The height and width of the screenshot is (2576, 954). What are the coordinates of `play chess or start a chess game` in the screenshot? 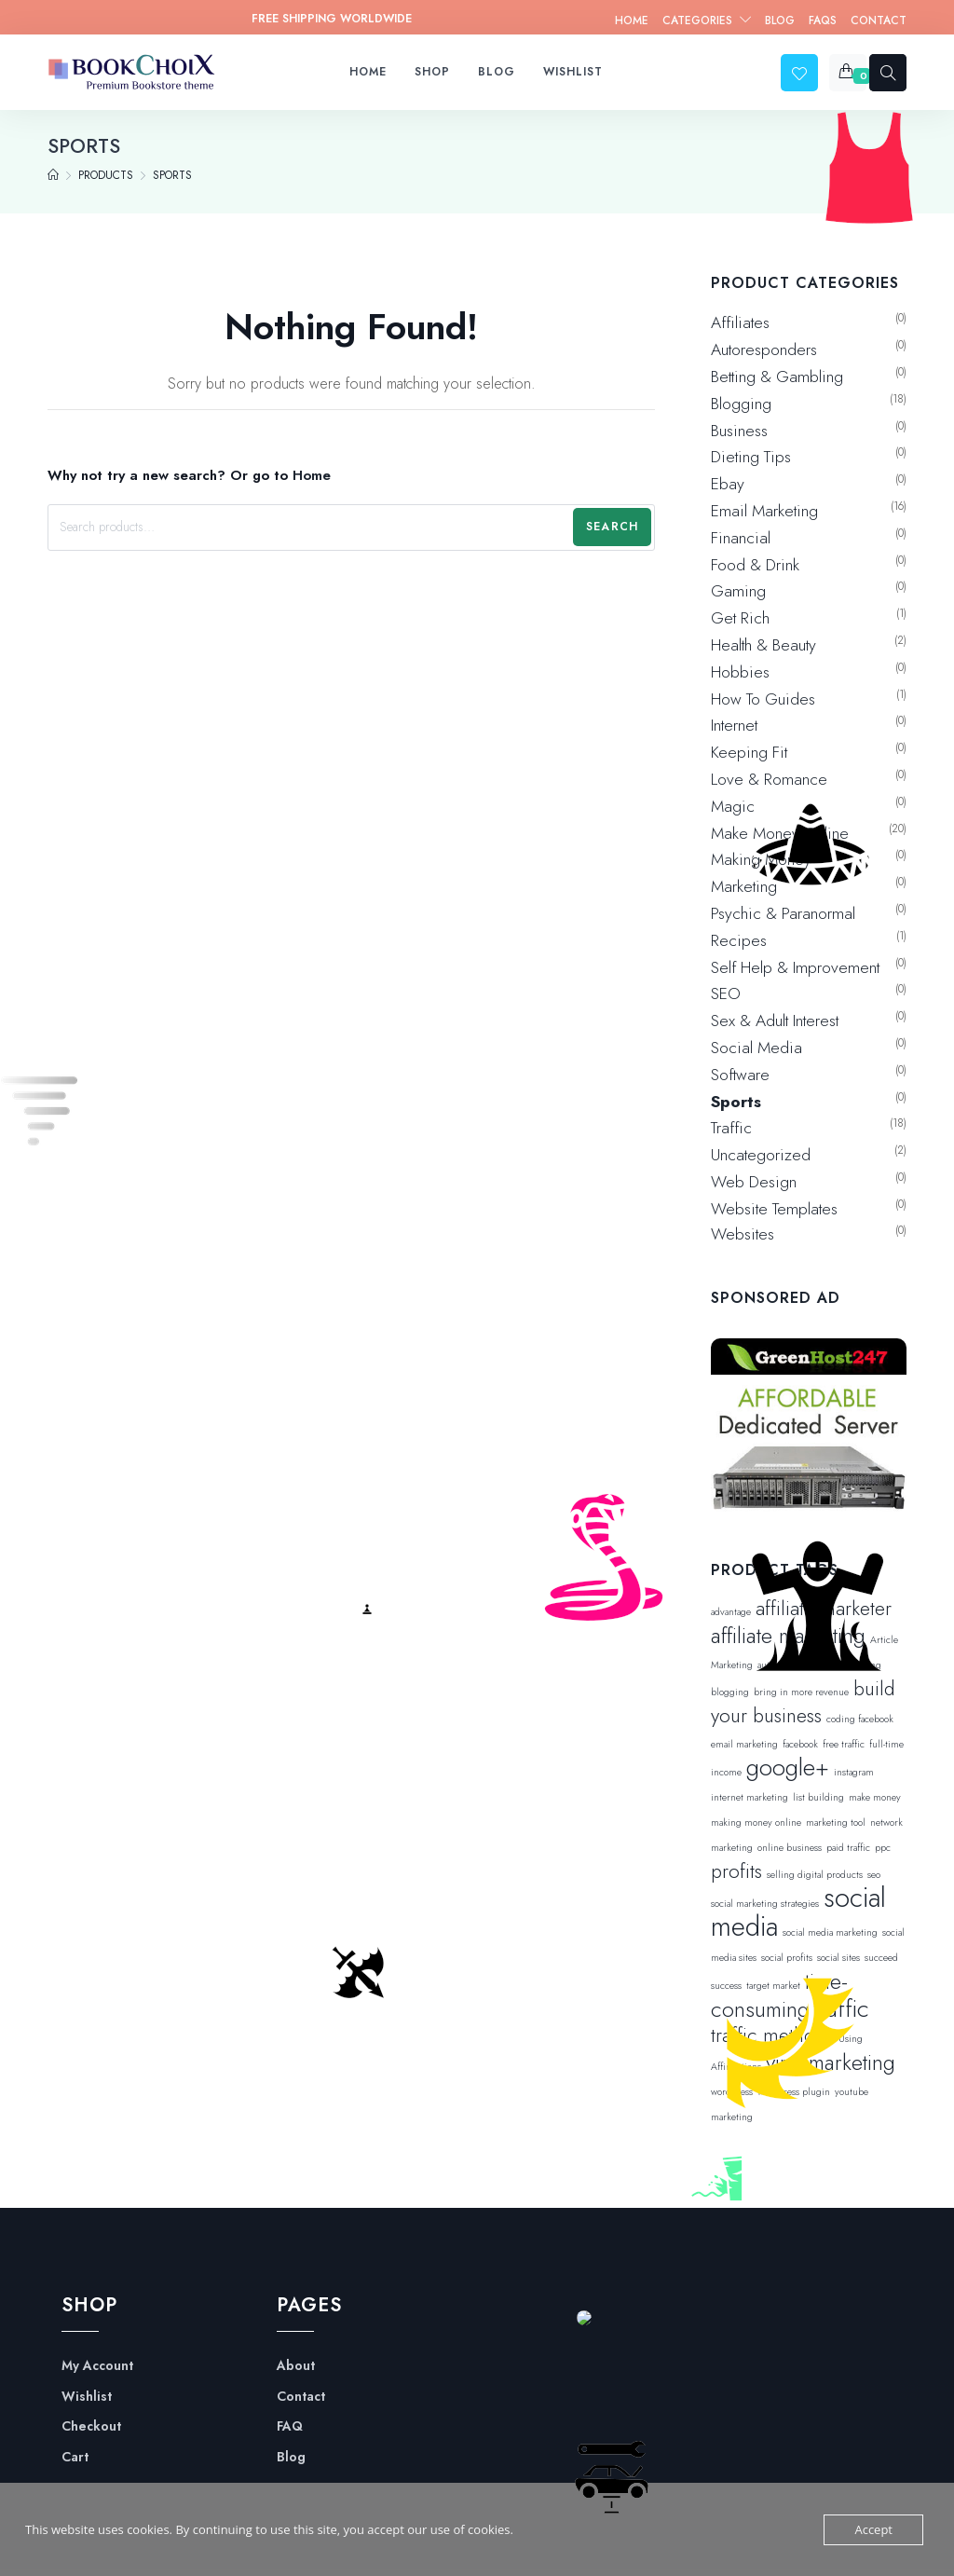 It's located at (367, 1608).